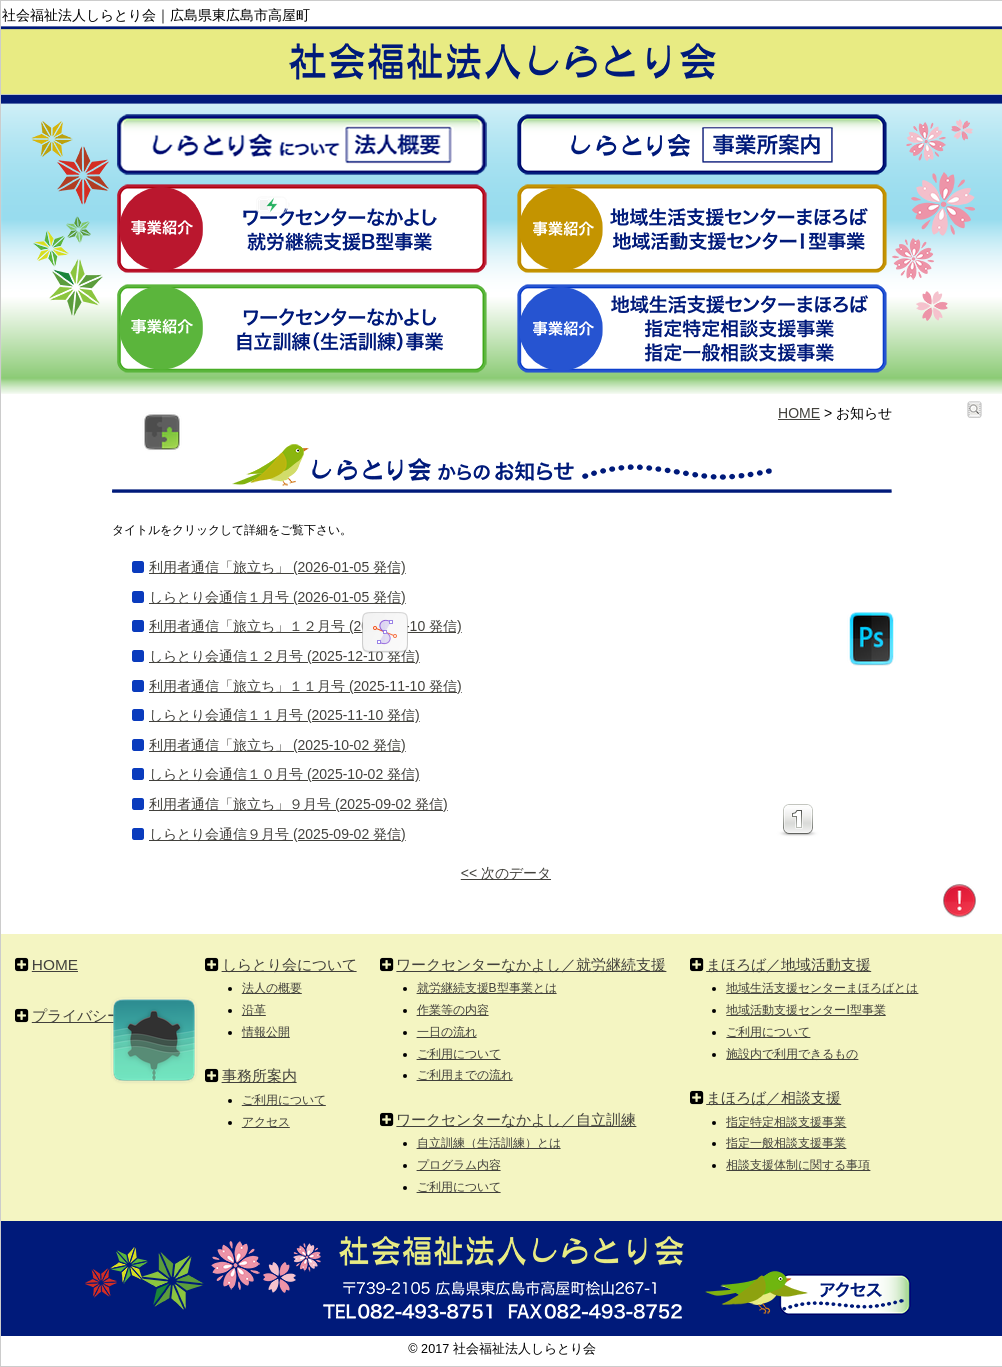 The image size is (1002, 1367). What do you see at coordinates (959, 900) in the screenshot?
I see `indicates an application error or crash` at bounding box center [959, 900].